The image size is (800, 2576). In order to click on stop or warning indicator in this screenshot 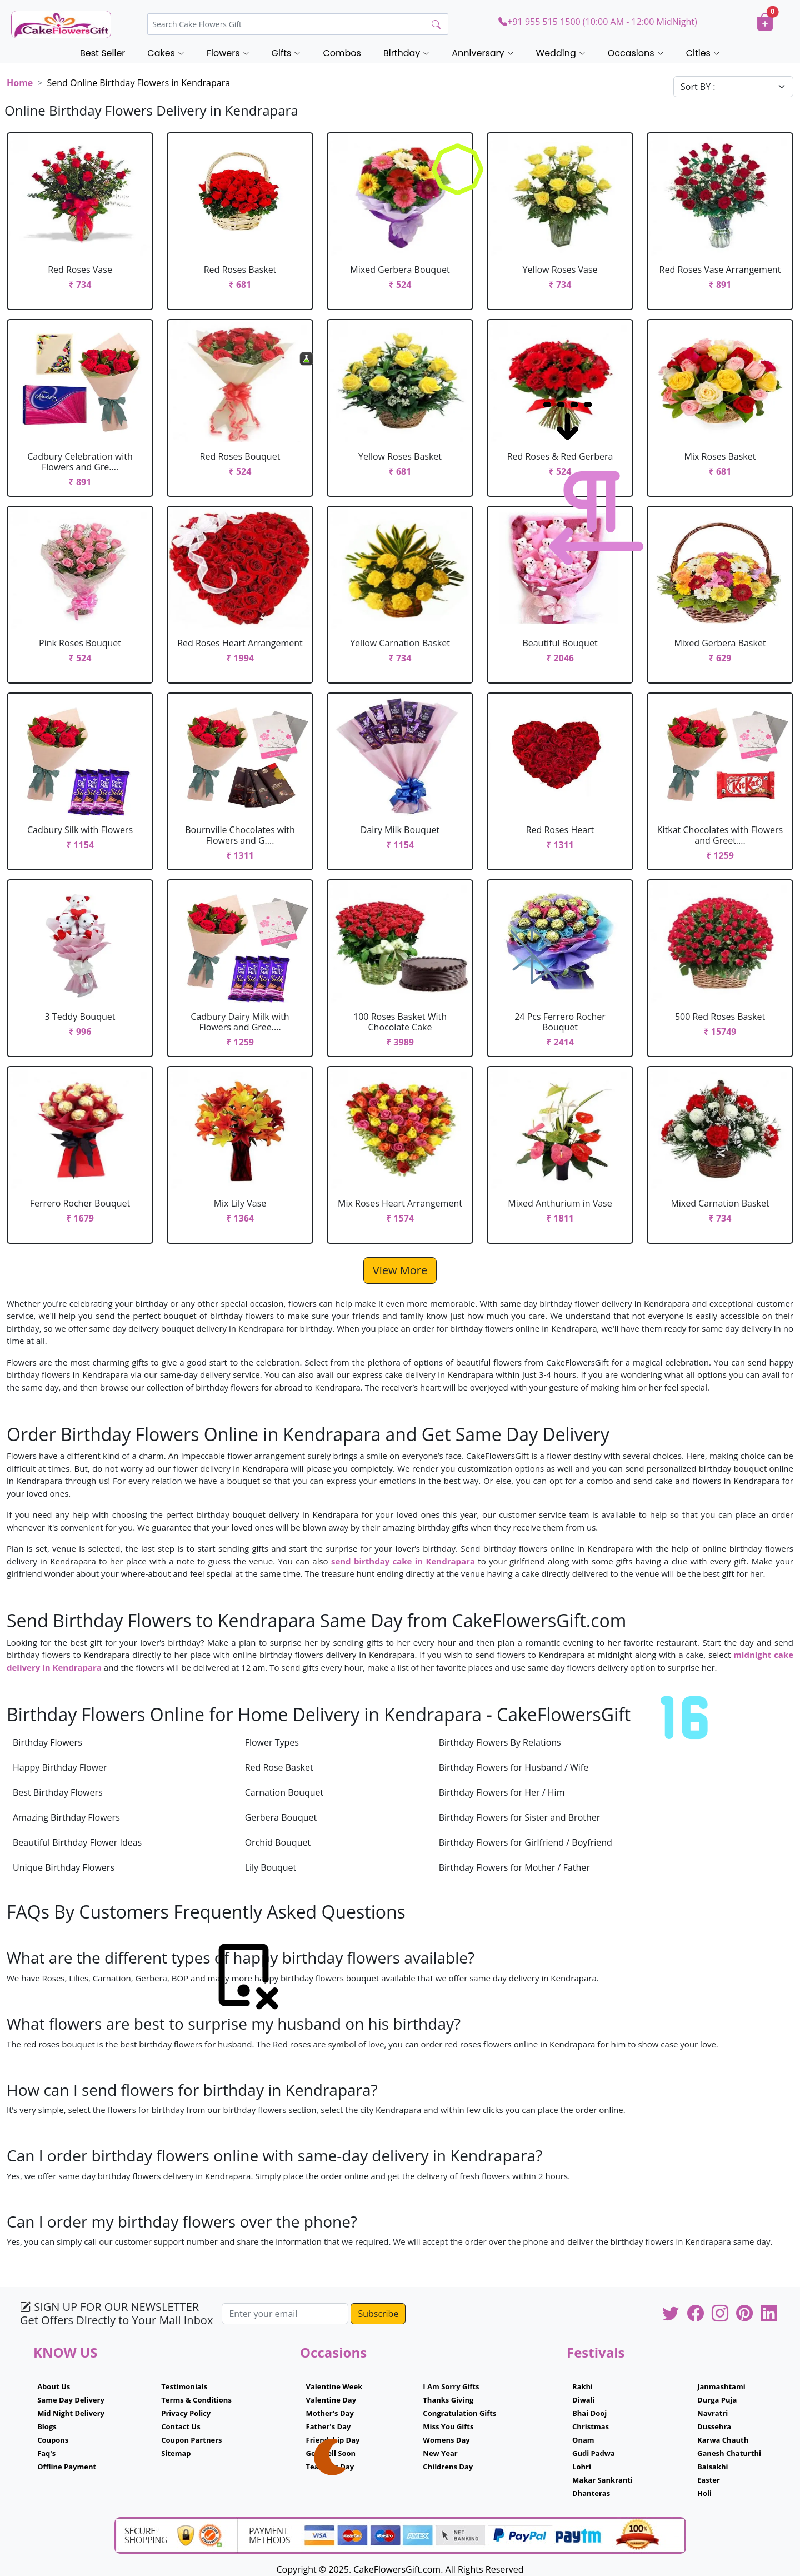, I will do `click(457, 169)`.